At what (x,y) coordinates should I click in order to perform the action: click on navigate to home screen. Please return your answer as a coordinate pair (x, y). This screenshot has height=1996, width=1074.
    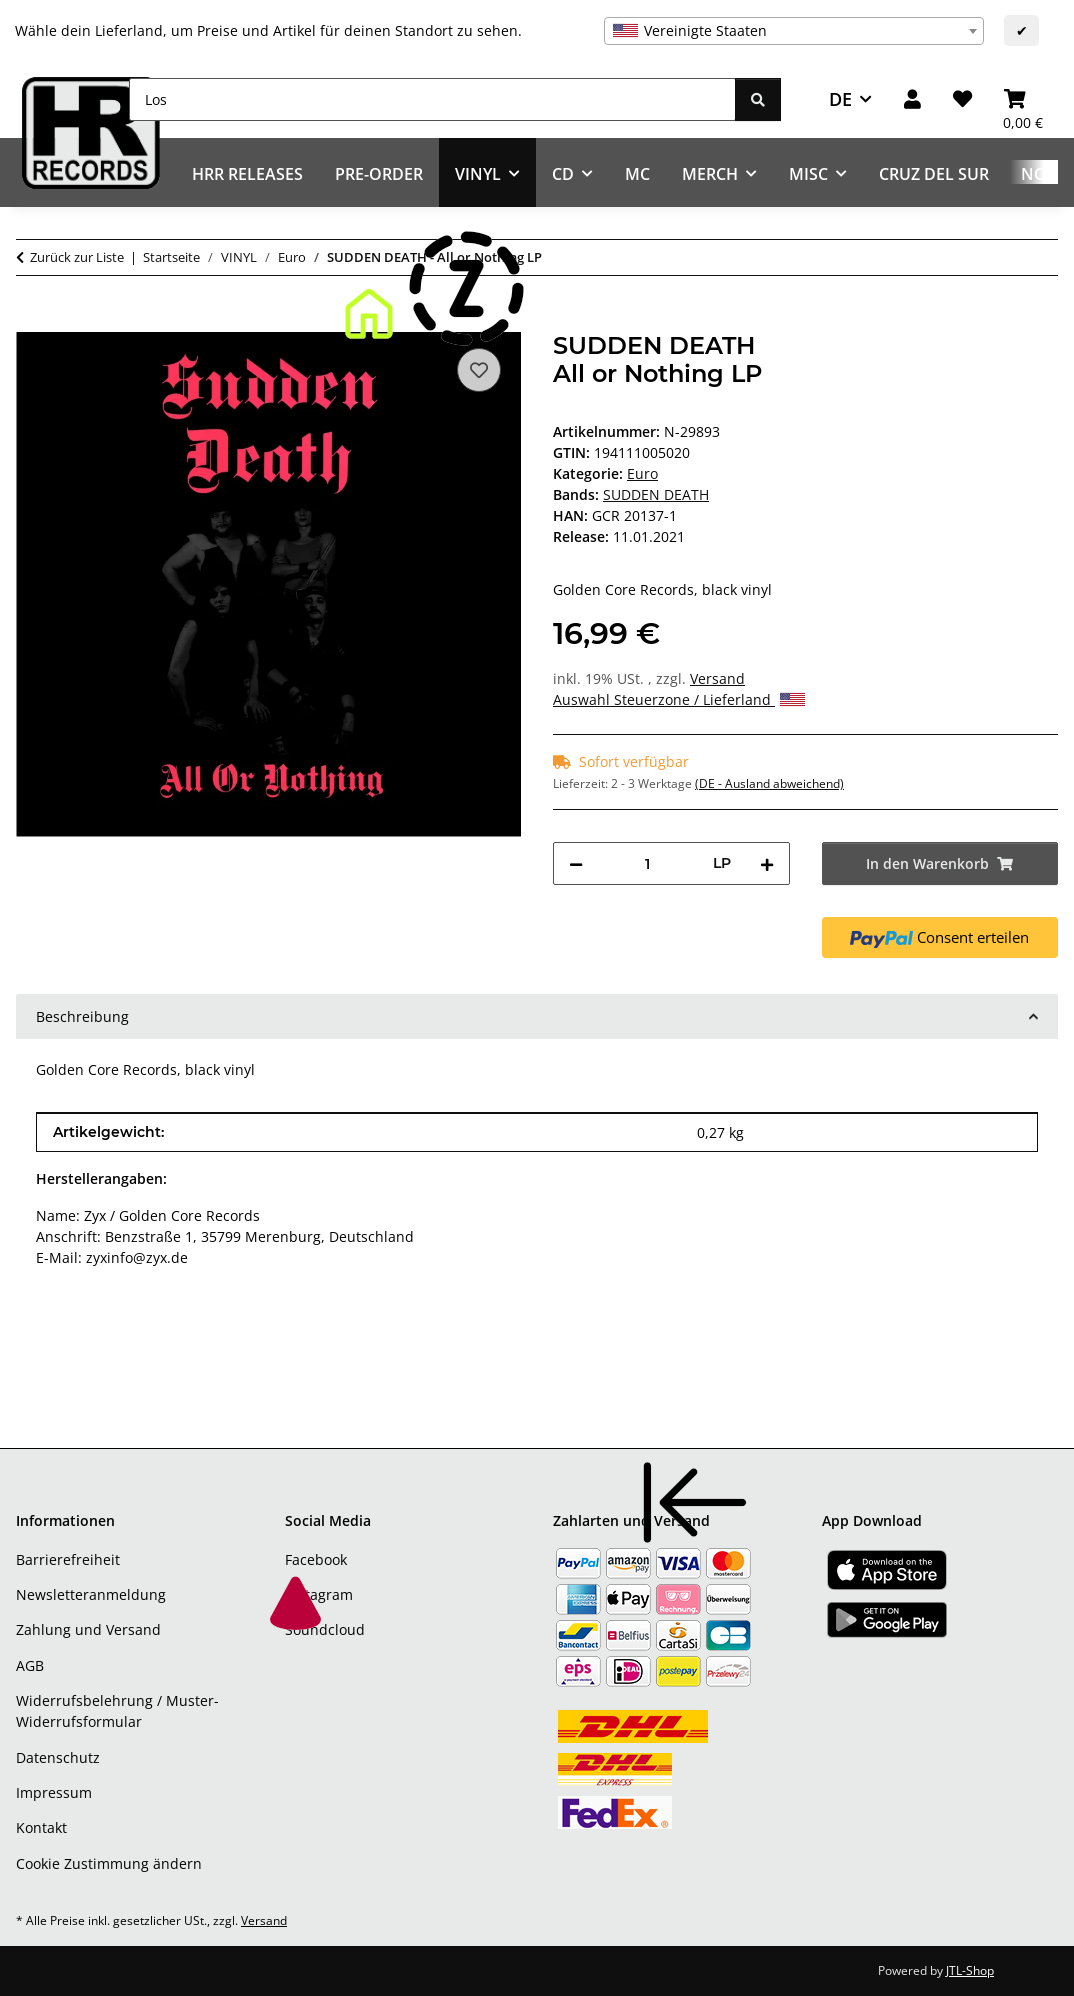
    Looking at the image, I should click on (369, 315).